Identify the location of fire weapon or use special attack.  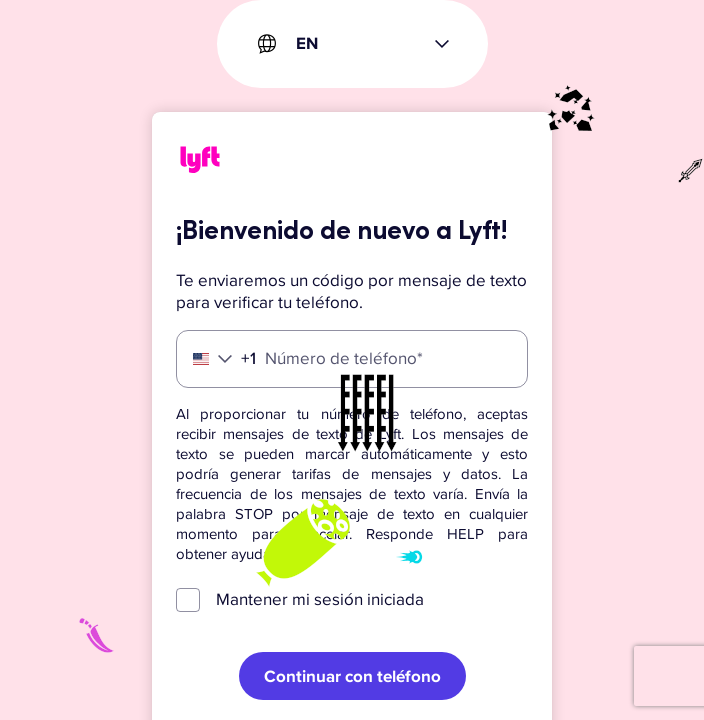
(409, 557).